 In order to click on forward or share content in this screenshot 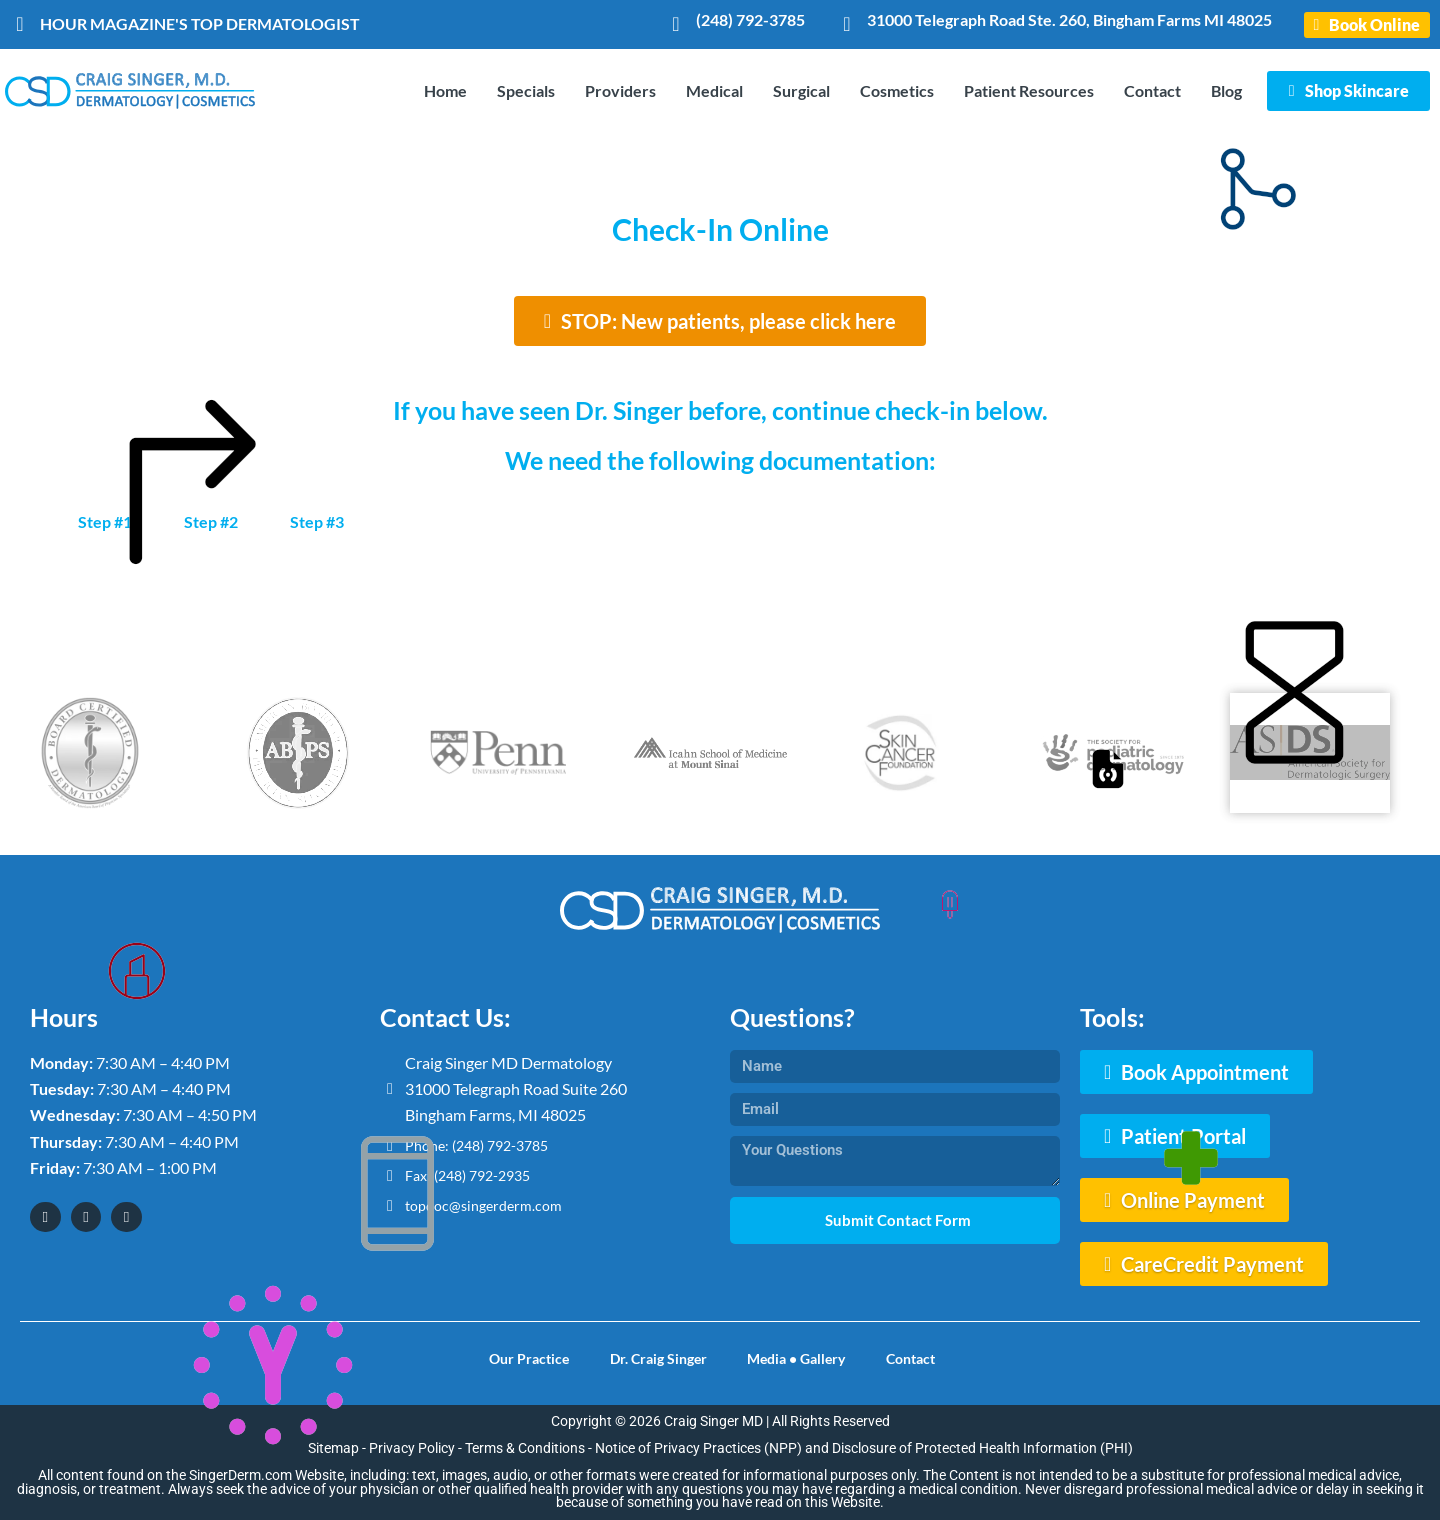, I will do `click(180, 482)`.